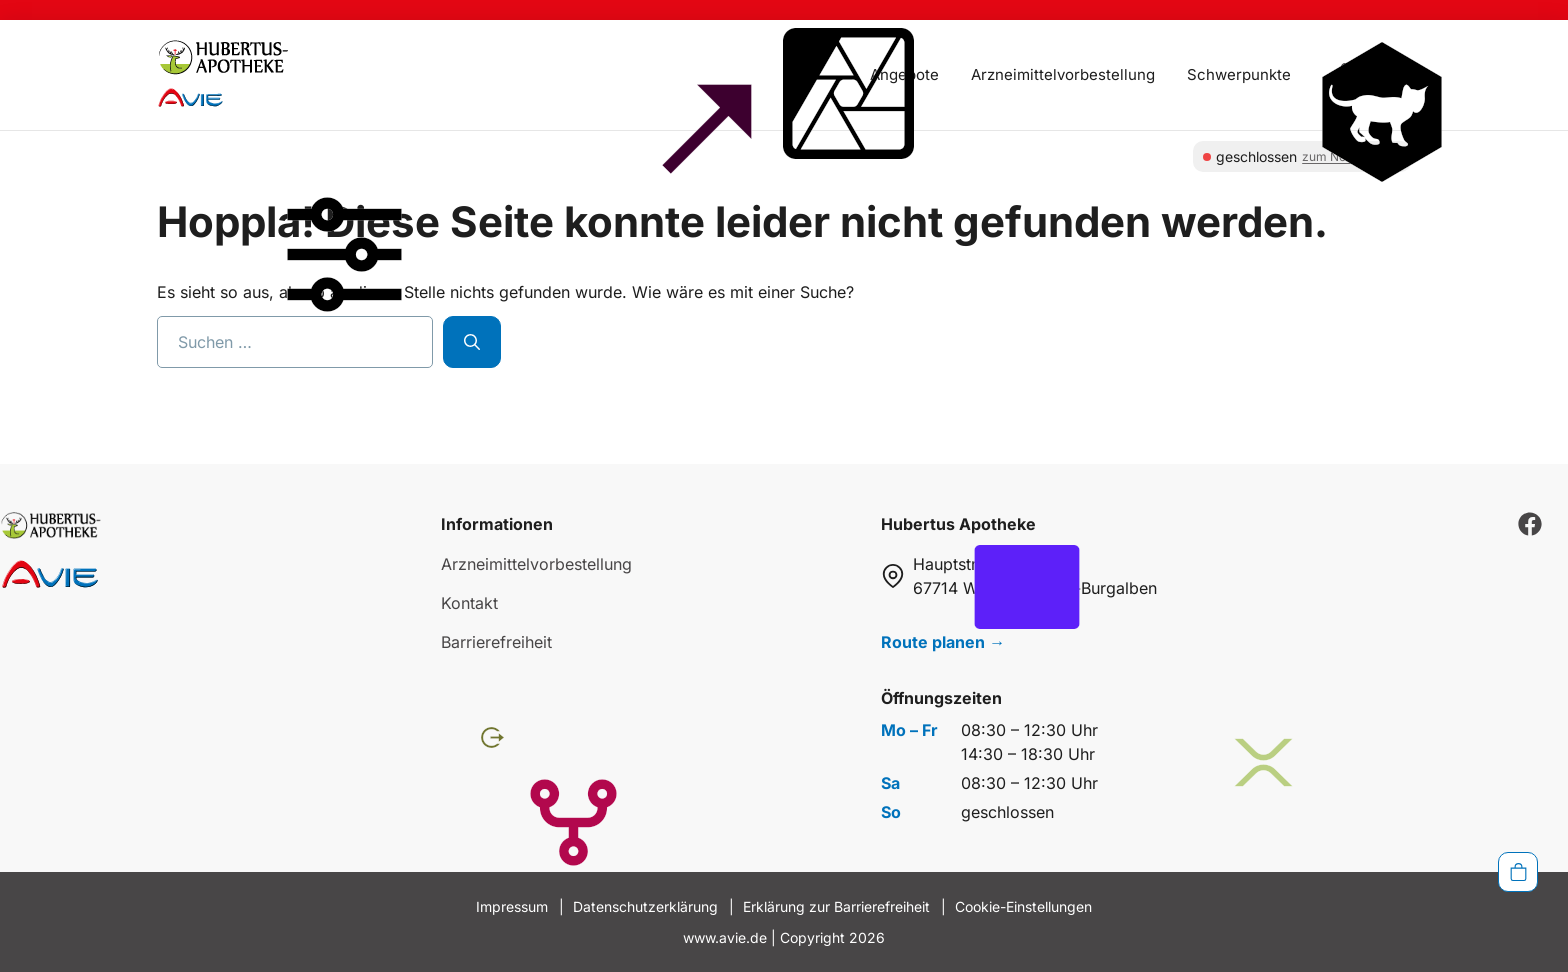 Image resolution: width=1568 pixels, height=972 pixels. Describe the element at coordinates (1027, 587) in the screenshot. I see `select a rectangular shape tool` at that location.